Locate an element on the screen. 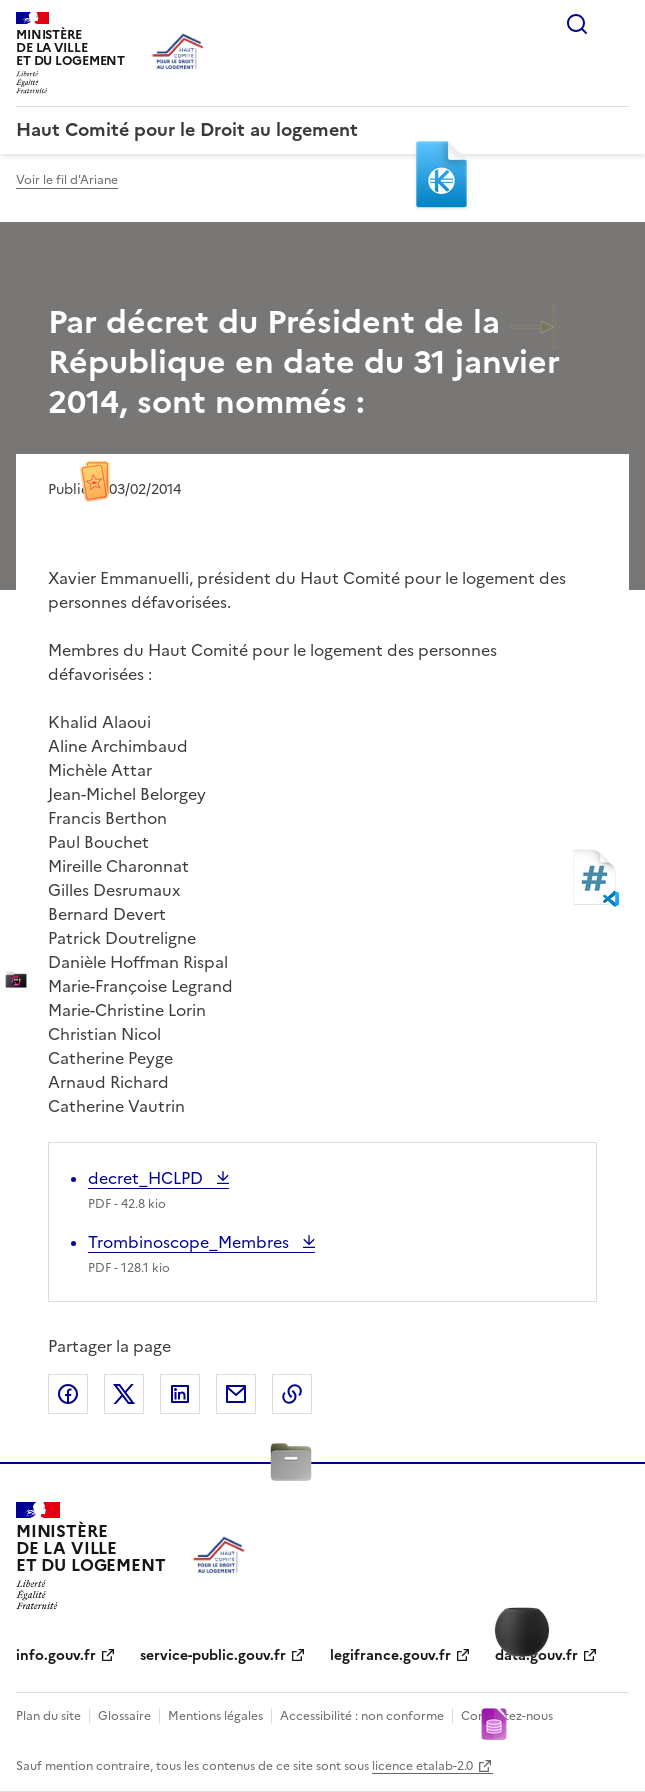 Image resolution: width=645 pixels, height=1792 pixels. go to the last item in a list or sequence is located at coordinates (533, 327).